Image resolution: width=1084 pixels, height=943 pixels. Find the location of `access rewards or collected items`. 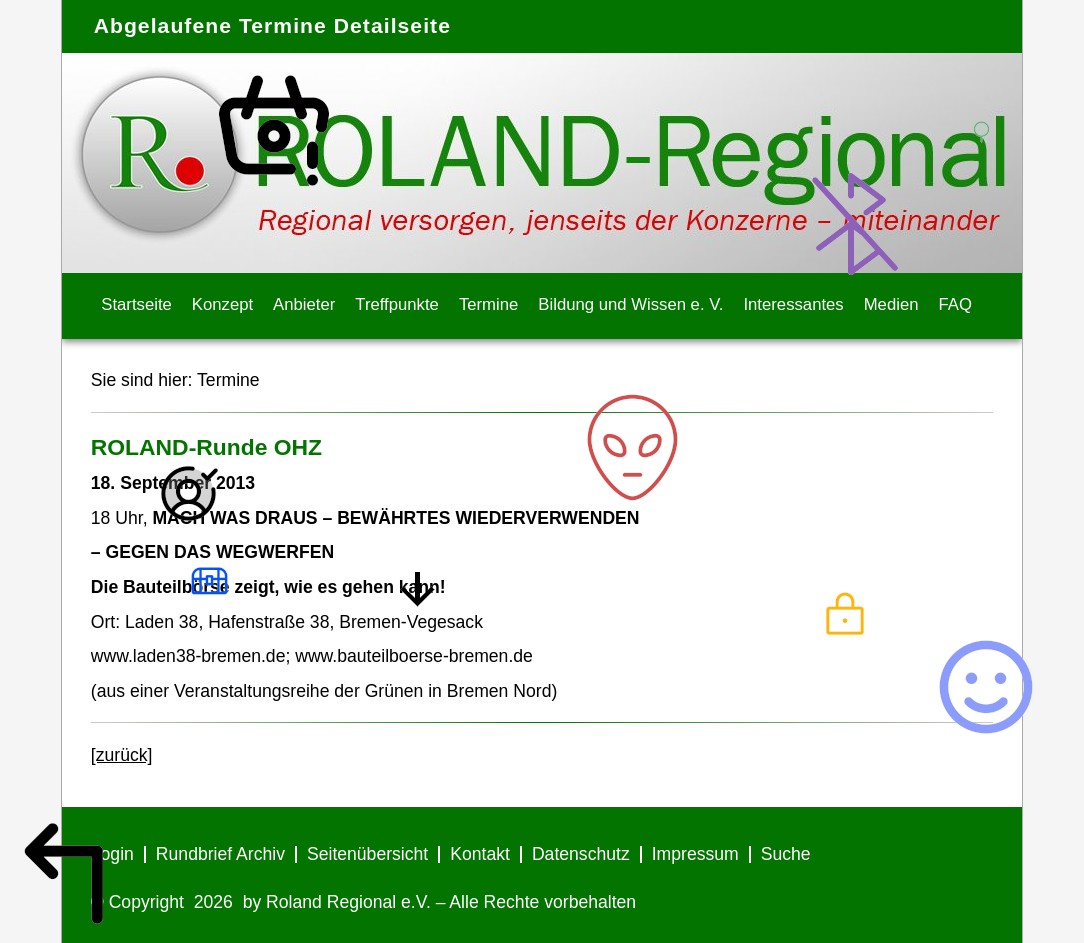

access rewards or collected items is located at coordinates (209, 581).